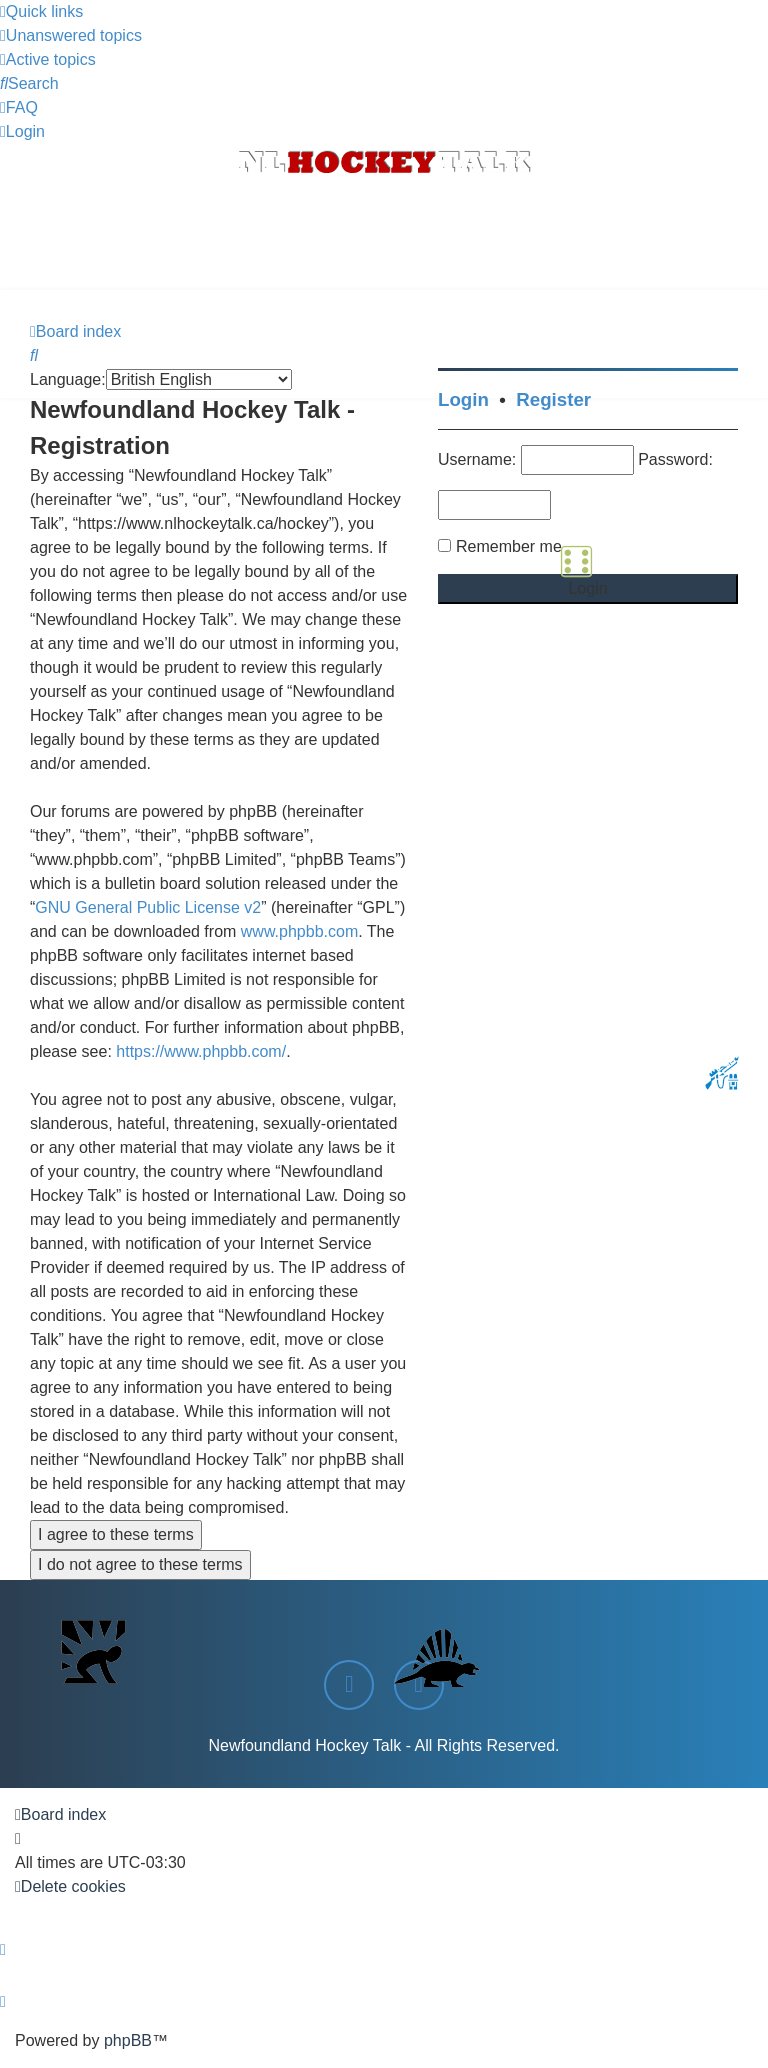  Describe the element at coordinates (93, 1652) in the screenshot. I see `indicates oppression or overwhelming force in gameplay` at that location.